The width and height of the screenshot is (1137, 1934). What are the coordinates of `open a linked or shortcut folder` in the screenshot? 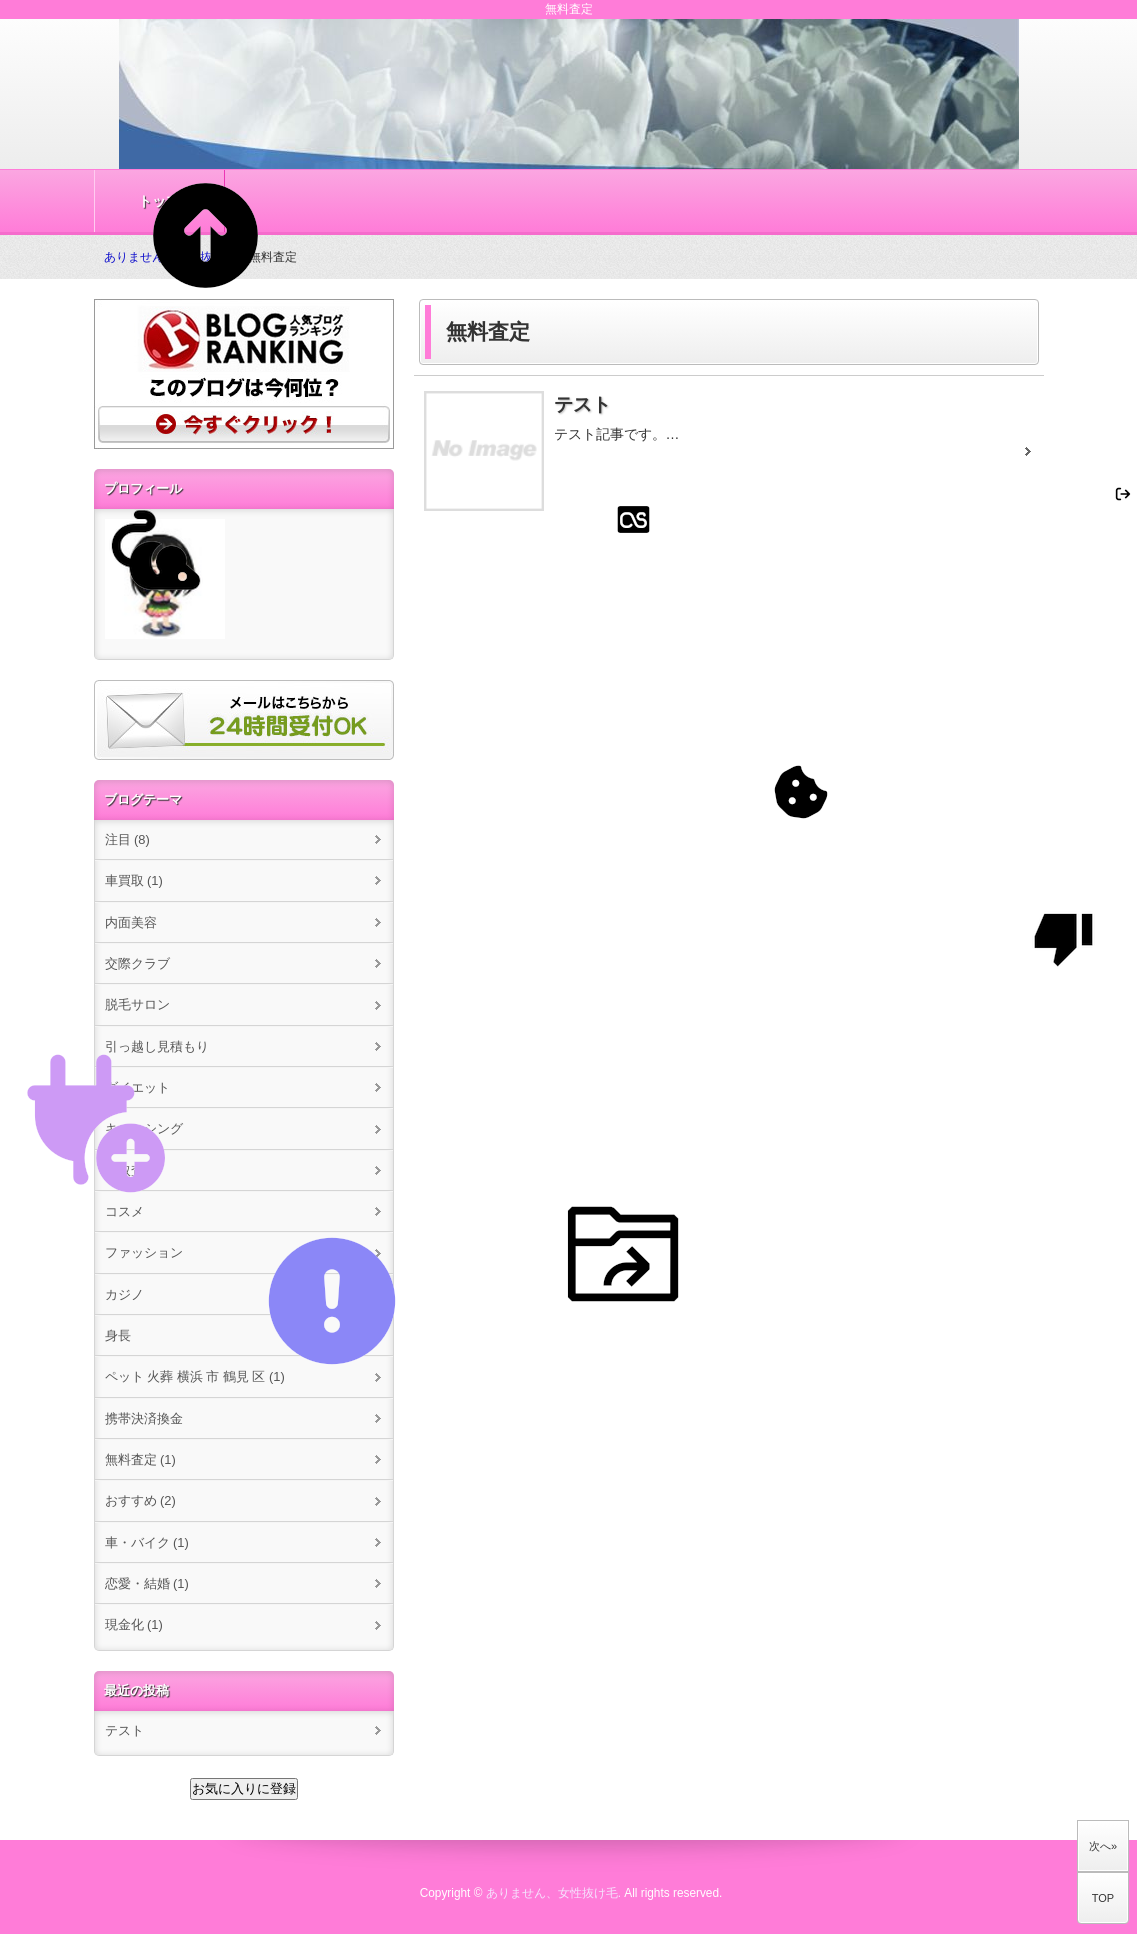 It's located at (623, 1254).